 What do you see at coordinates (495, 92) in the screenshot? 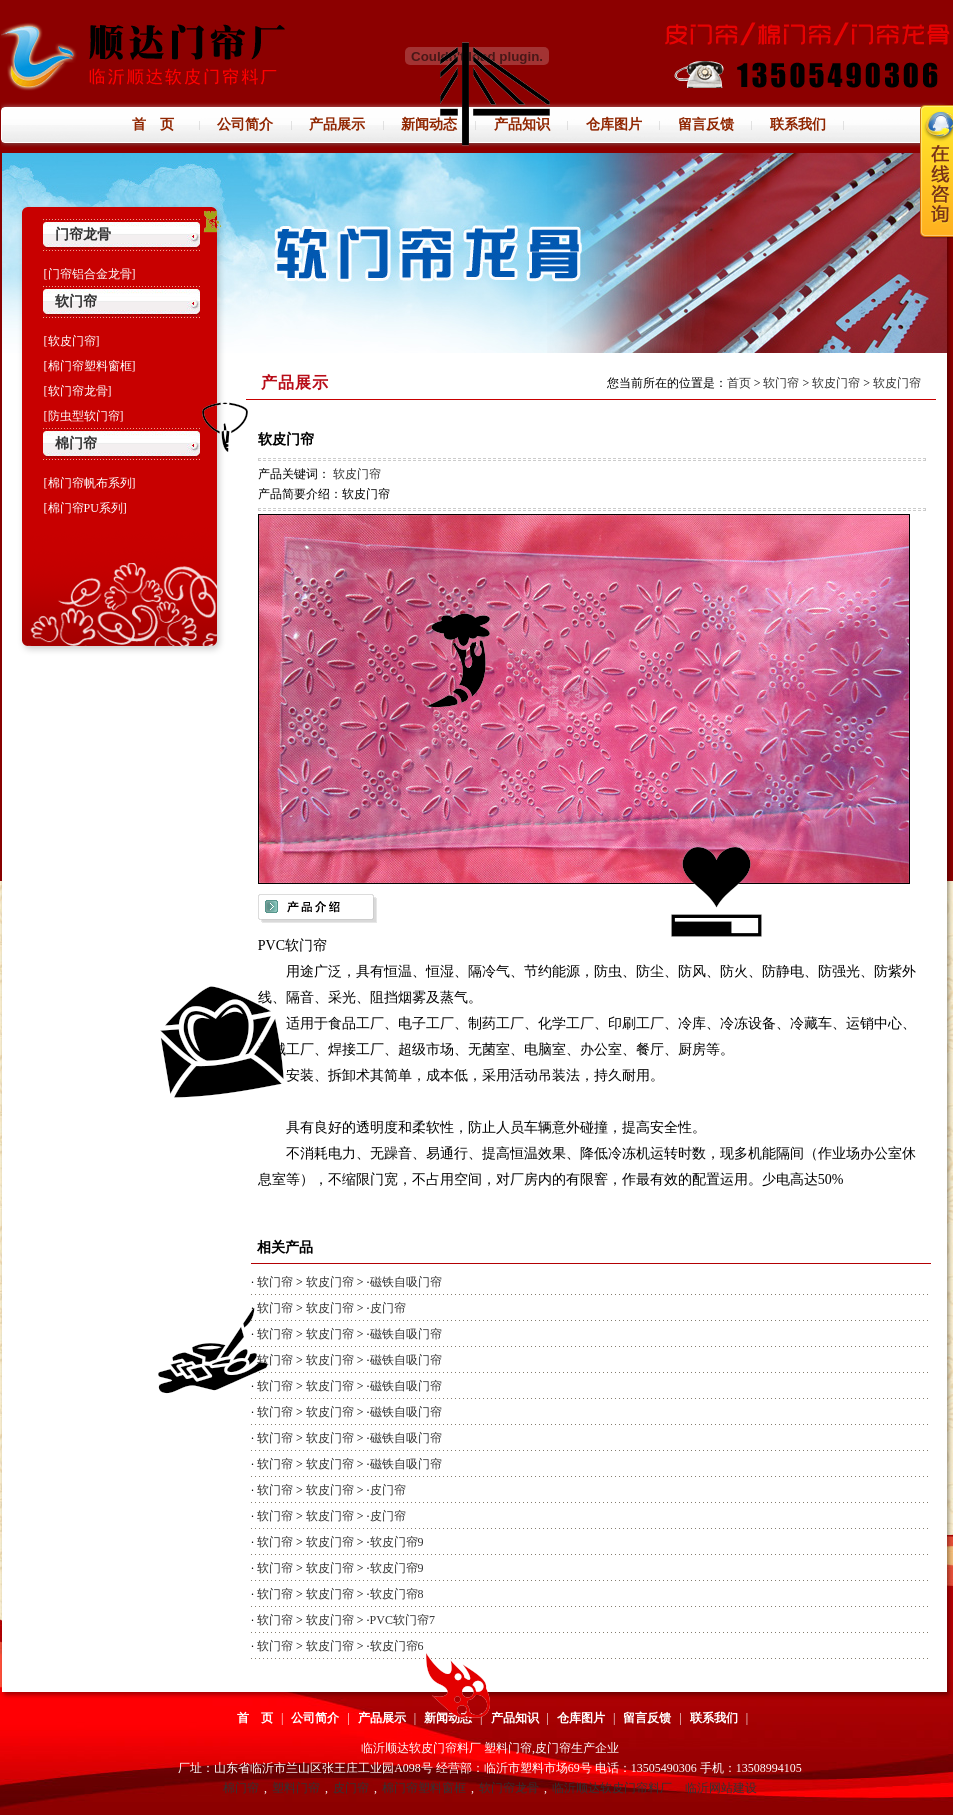
I see `view bridge or infrastructure locations` at bounding box center [495, 92].